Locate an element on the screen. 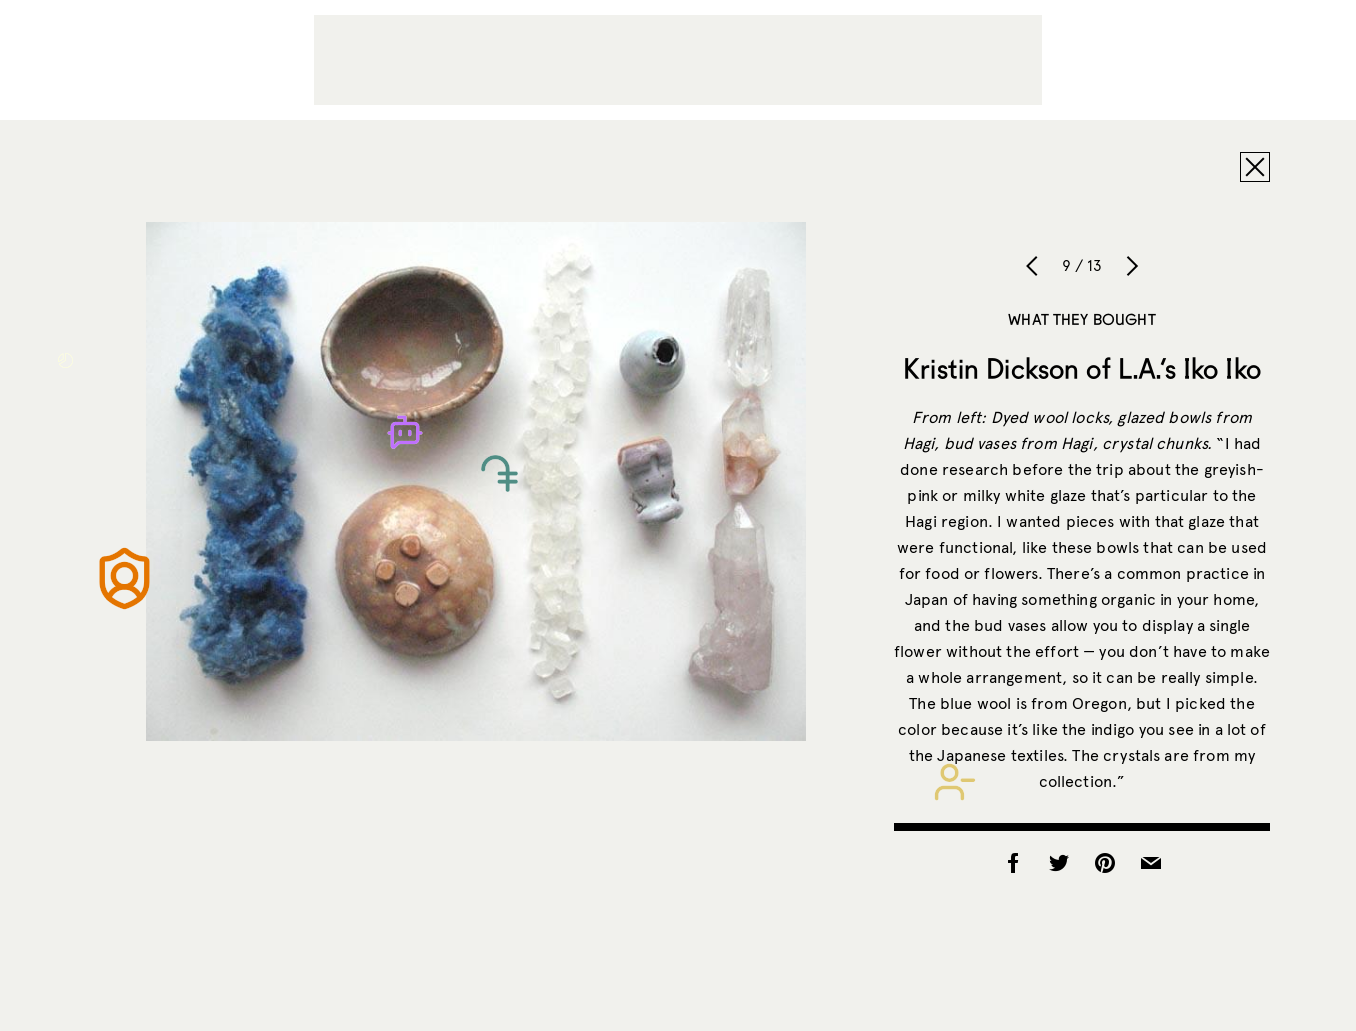 The height and width of the screenshot is (1031, 1356). remove a user or contact is located at coordinates (955, 782).